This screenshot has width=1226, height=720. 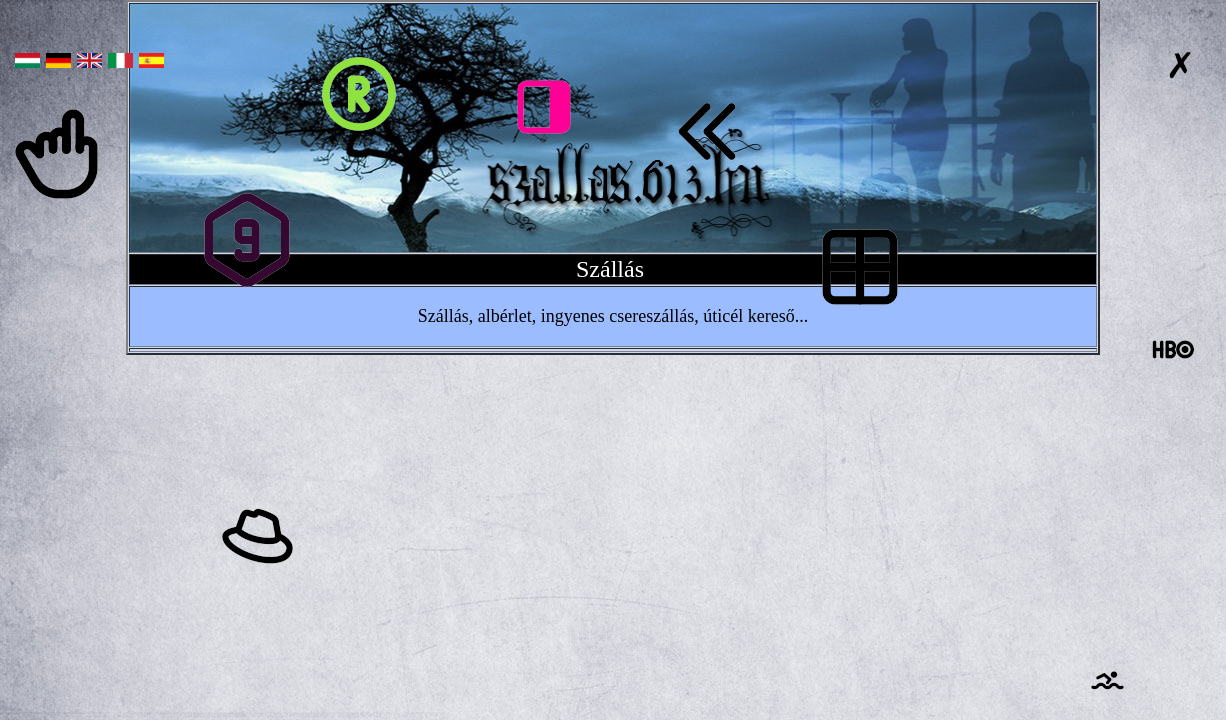 I want to click on select or highlight the ring finger for gesture input, so click(x=57, y=149).